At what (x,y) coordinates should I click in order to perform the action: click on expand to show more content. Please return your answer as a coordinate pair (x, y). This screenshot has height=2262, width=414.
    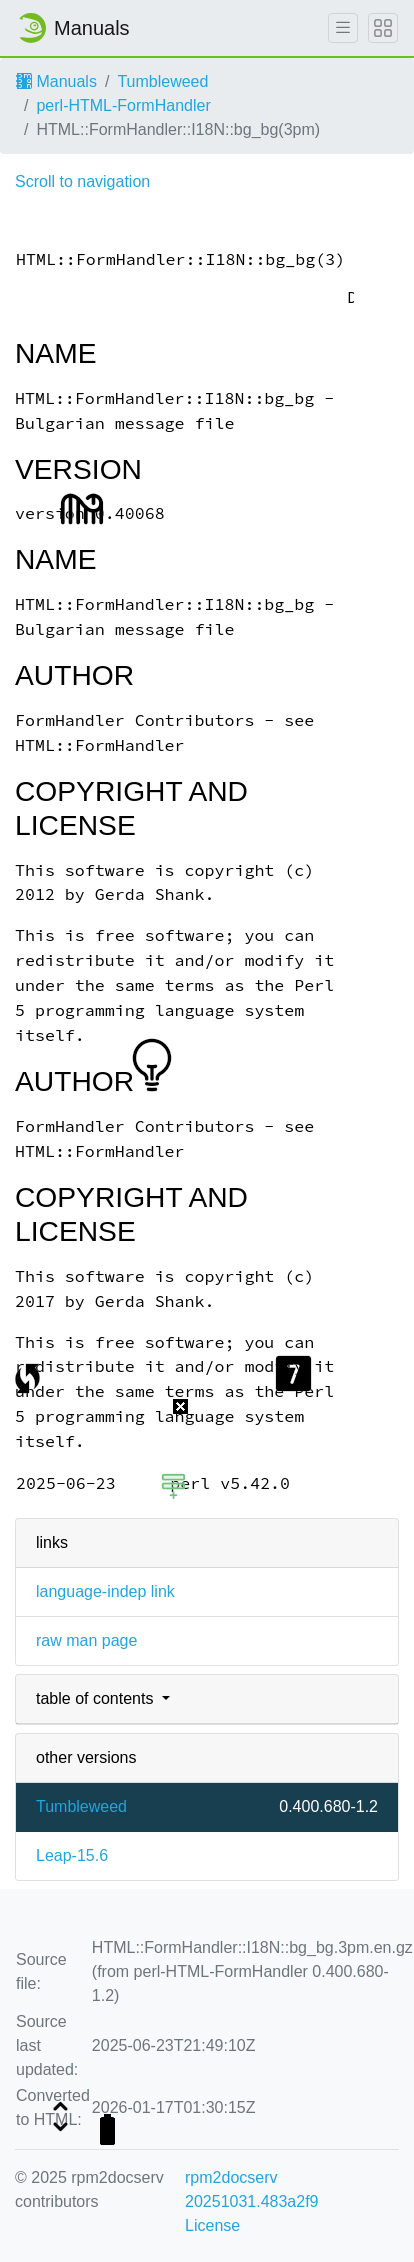
    Looking at the image, I should click on (60, 2116).